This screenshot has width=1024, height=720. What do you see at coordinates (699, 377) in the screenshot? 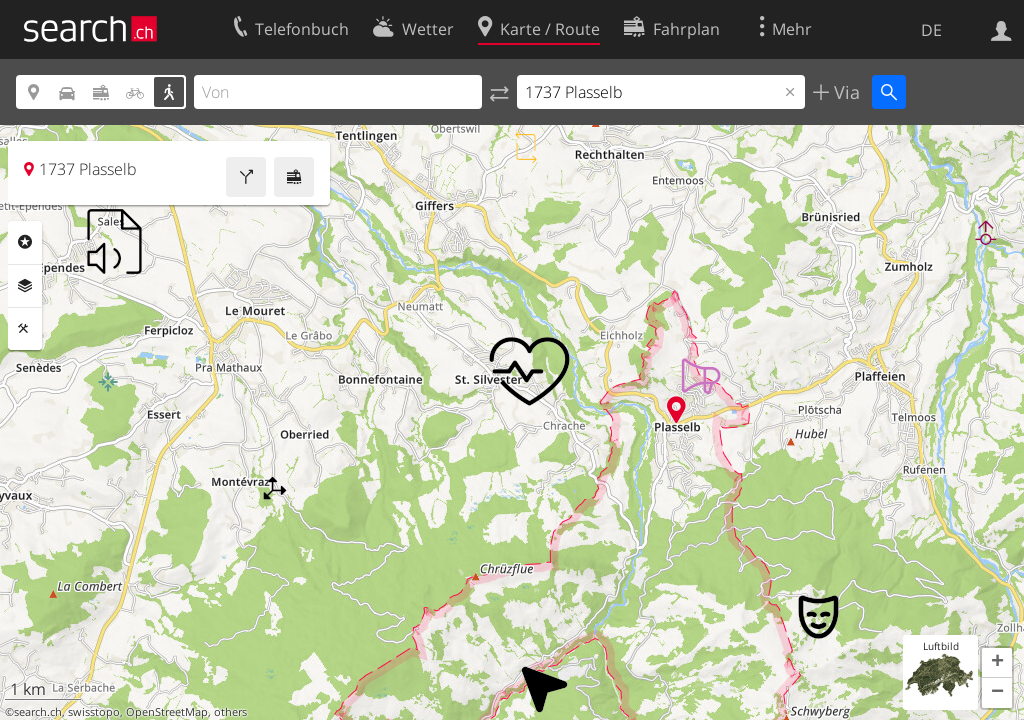
I see `make an announcement or broadcast` at bounding box center [699, 377].